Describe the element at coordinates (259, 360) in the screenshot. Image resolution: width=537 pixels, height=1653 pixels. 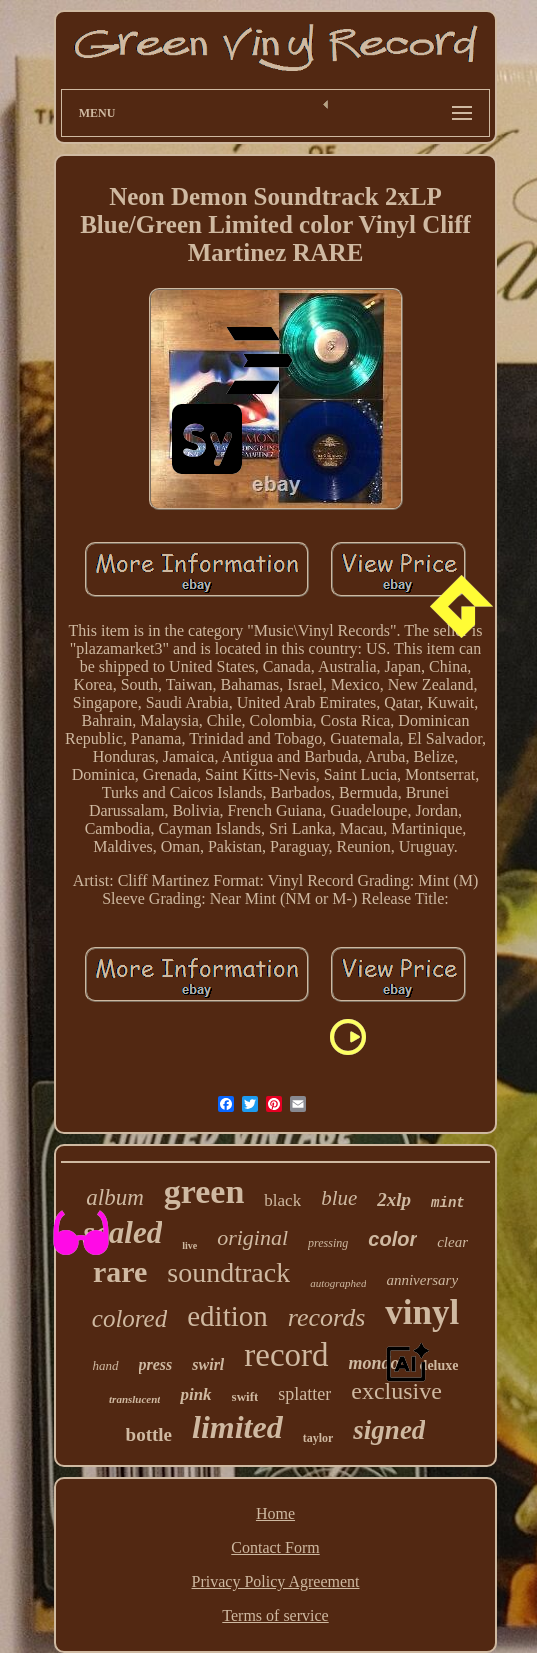
I see `Rundeck logo` at that location.